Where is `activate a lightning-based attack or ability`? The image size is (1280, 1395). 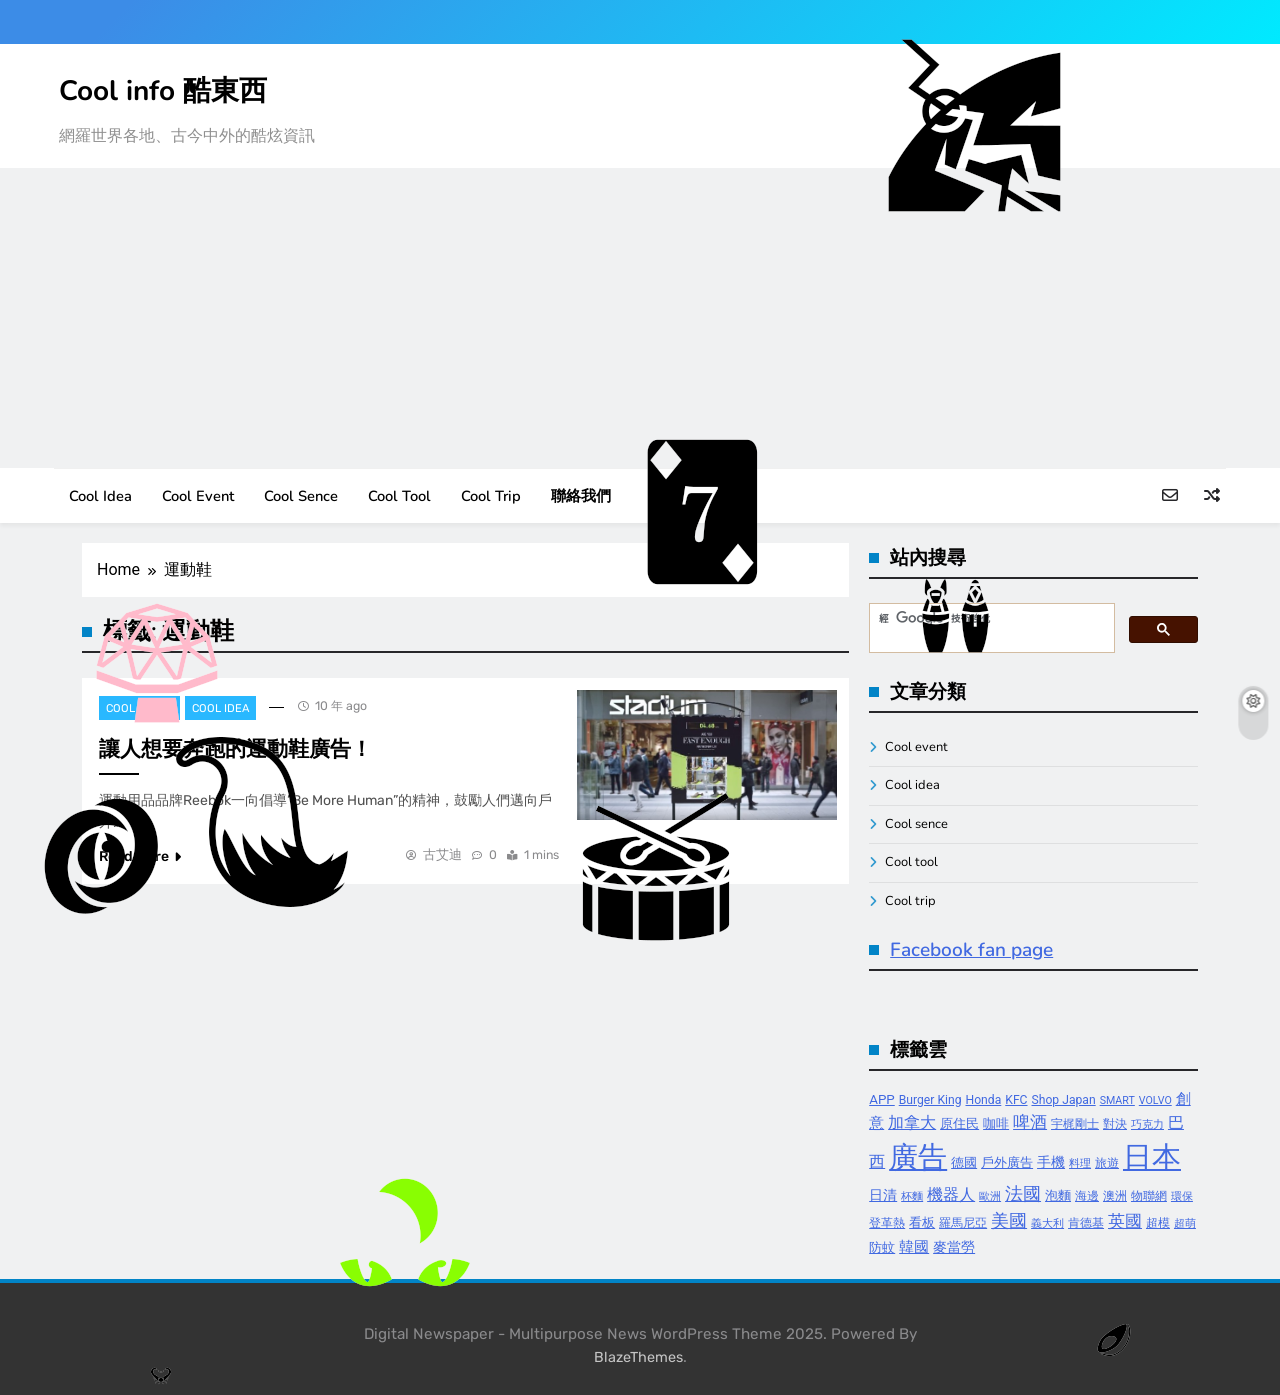 activate a lightning-based attack or ability is located at coordinates (974, 125).